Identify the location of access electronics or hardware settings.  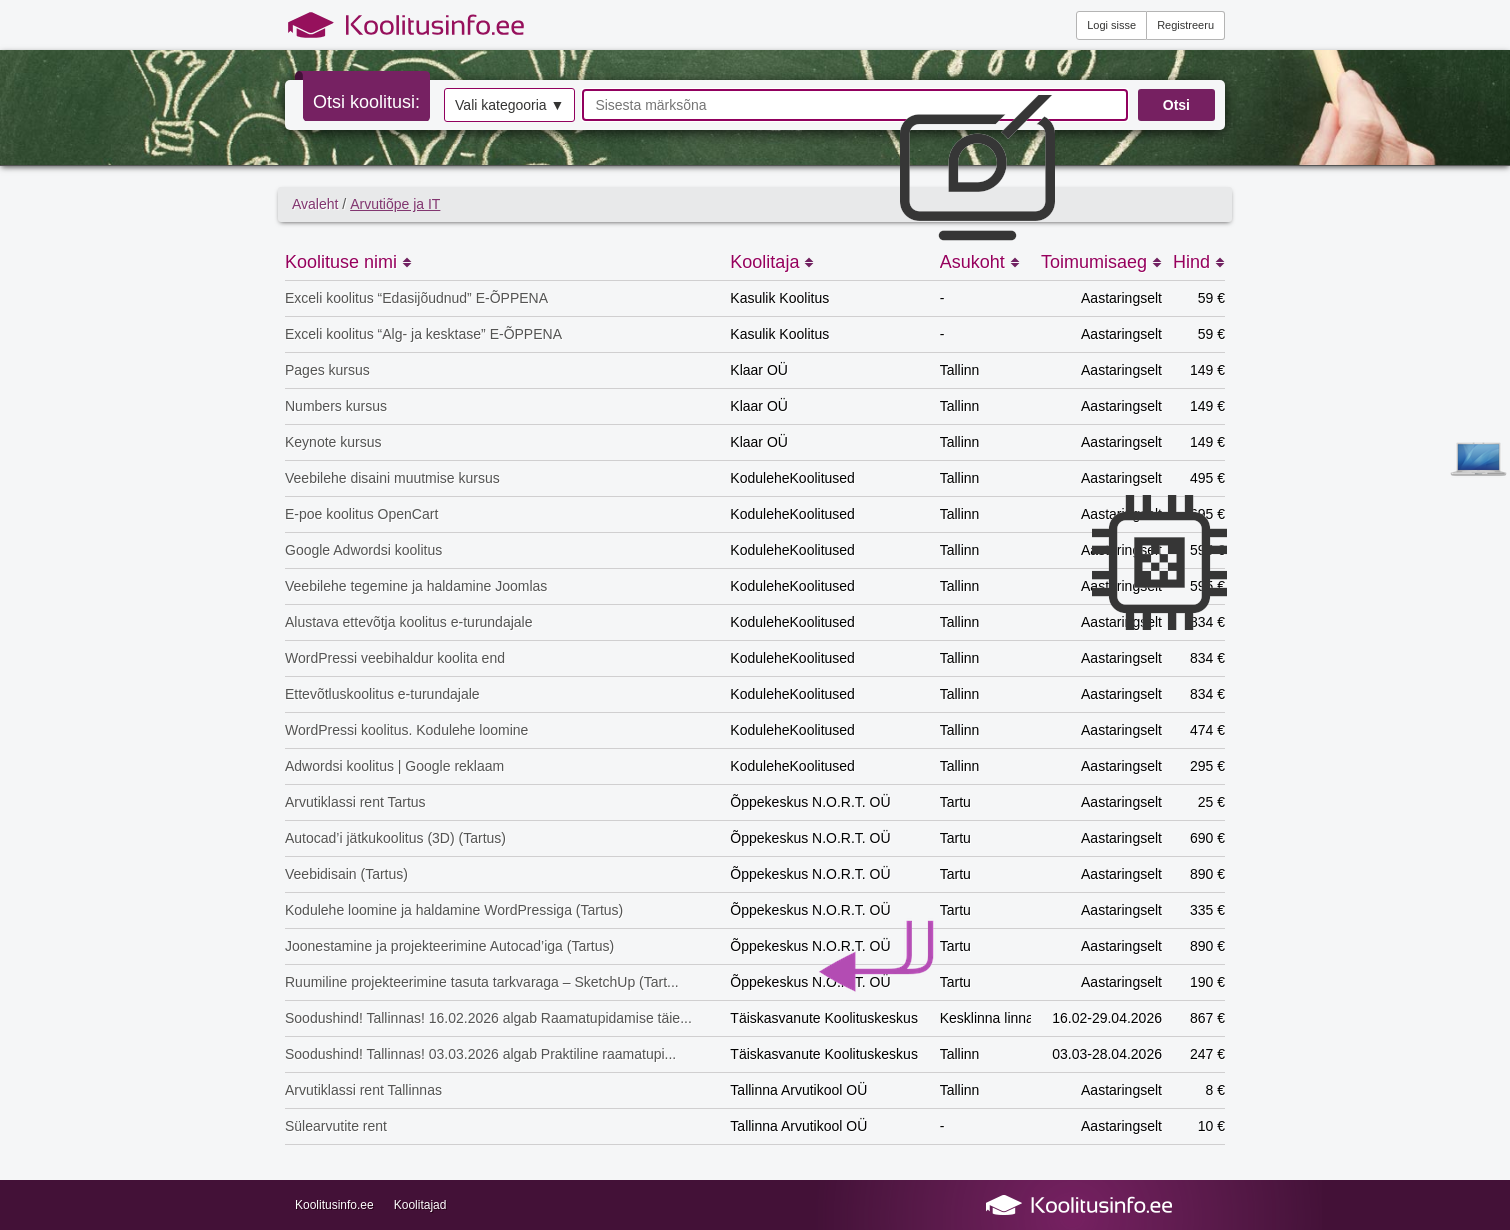
(1159, 562).